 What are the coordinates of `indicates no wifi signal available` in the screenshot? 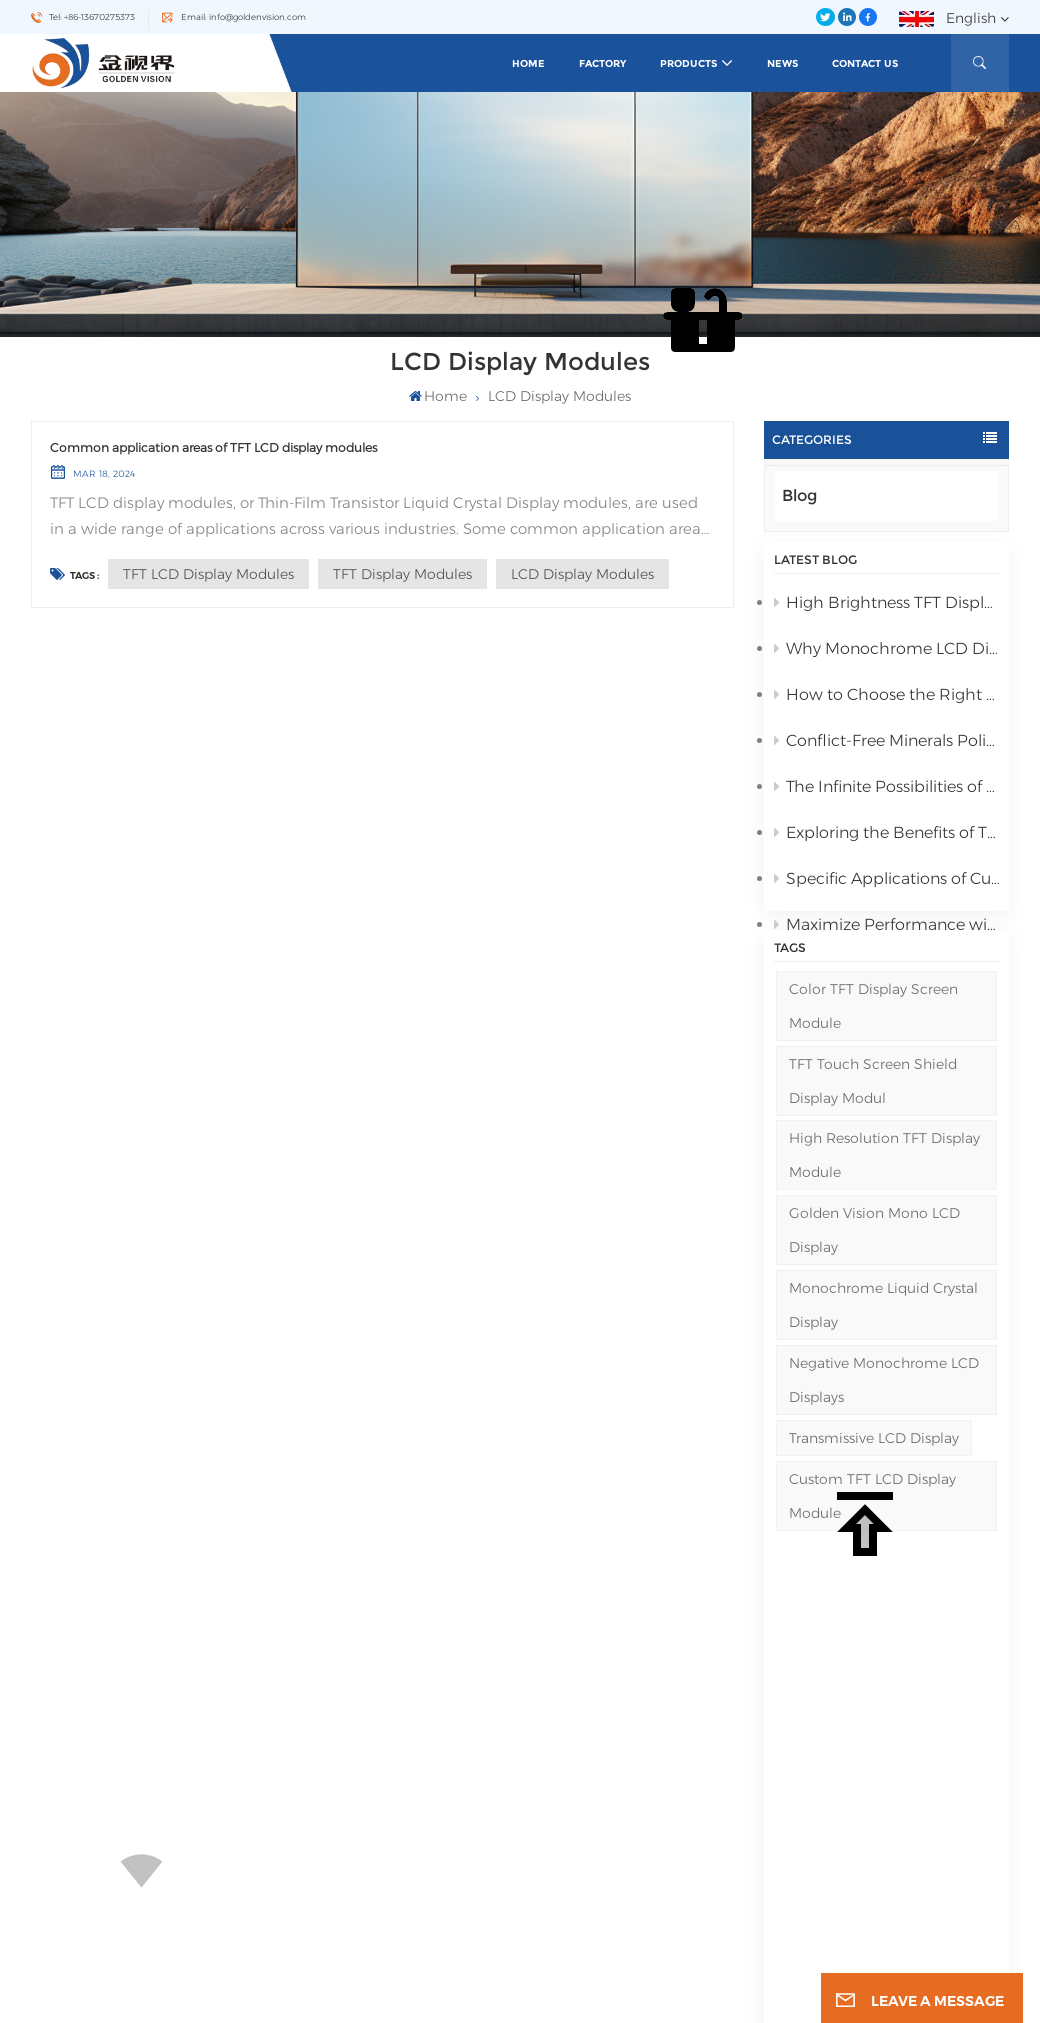 It's located at (141, 1870).